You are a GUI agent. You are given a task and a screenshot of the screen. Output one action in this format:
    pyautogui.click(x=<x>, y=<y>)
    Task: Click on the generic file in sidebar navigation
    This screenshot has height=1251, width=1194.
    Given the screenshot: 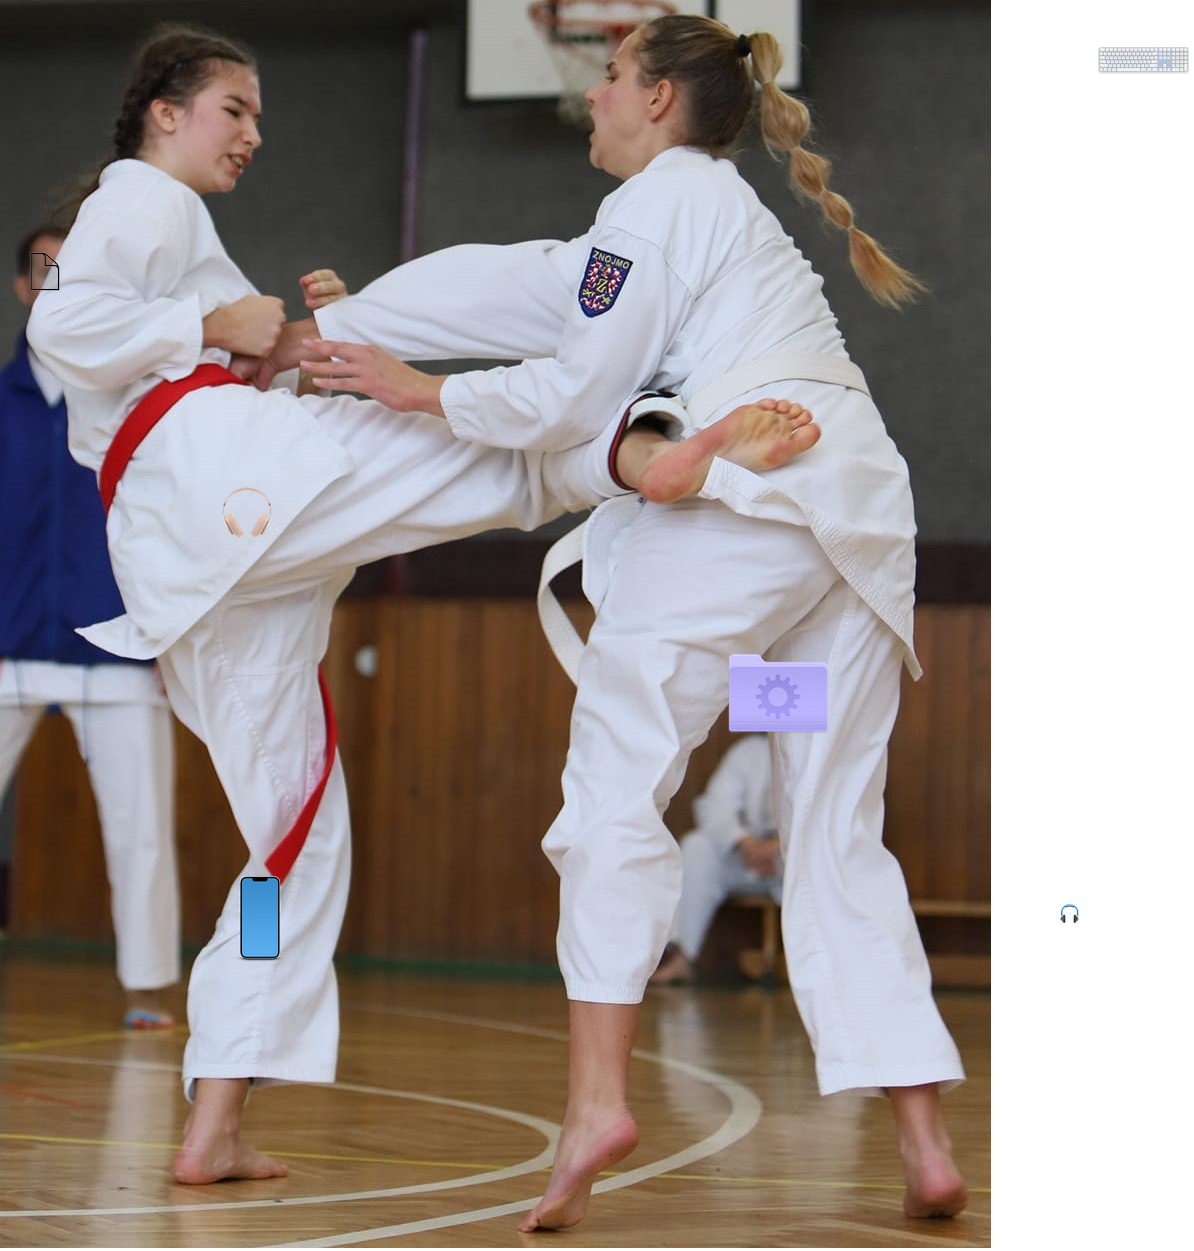 What is the action you would take?
    pyautogui.click(x=44, y=271)
    